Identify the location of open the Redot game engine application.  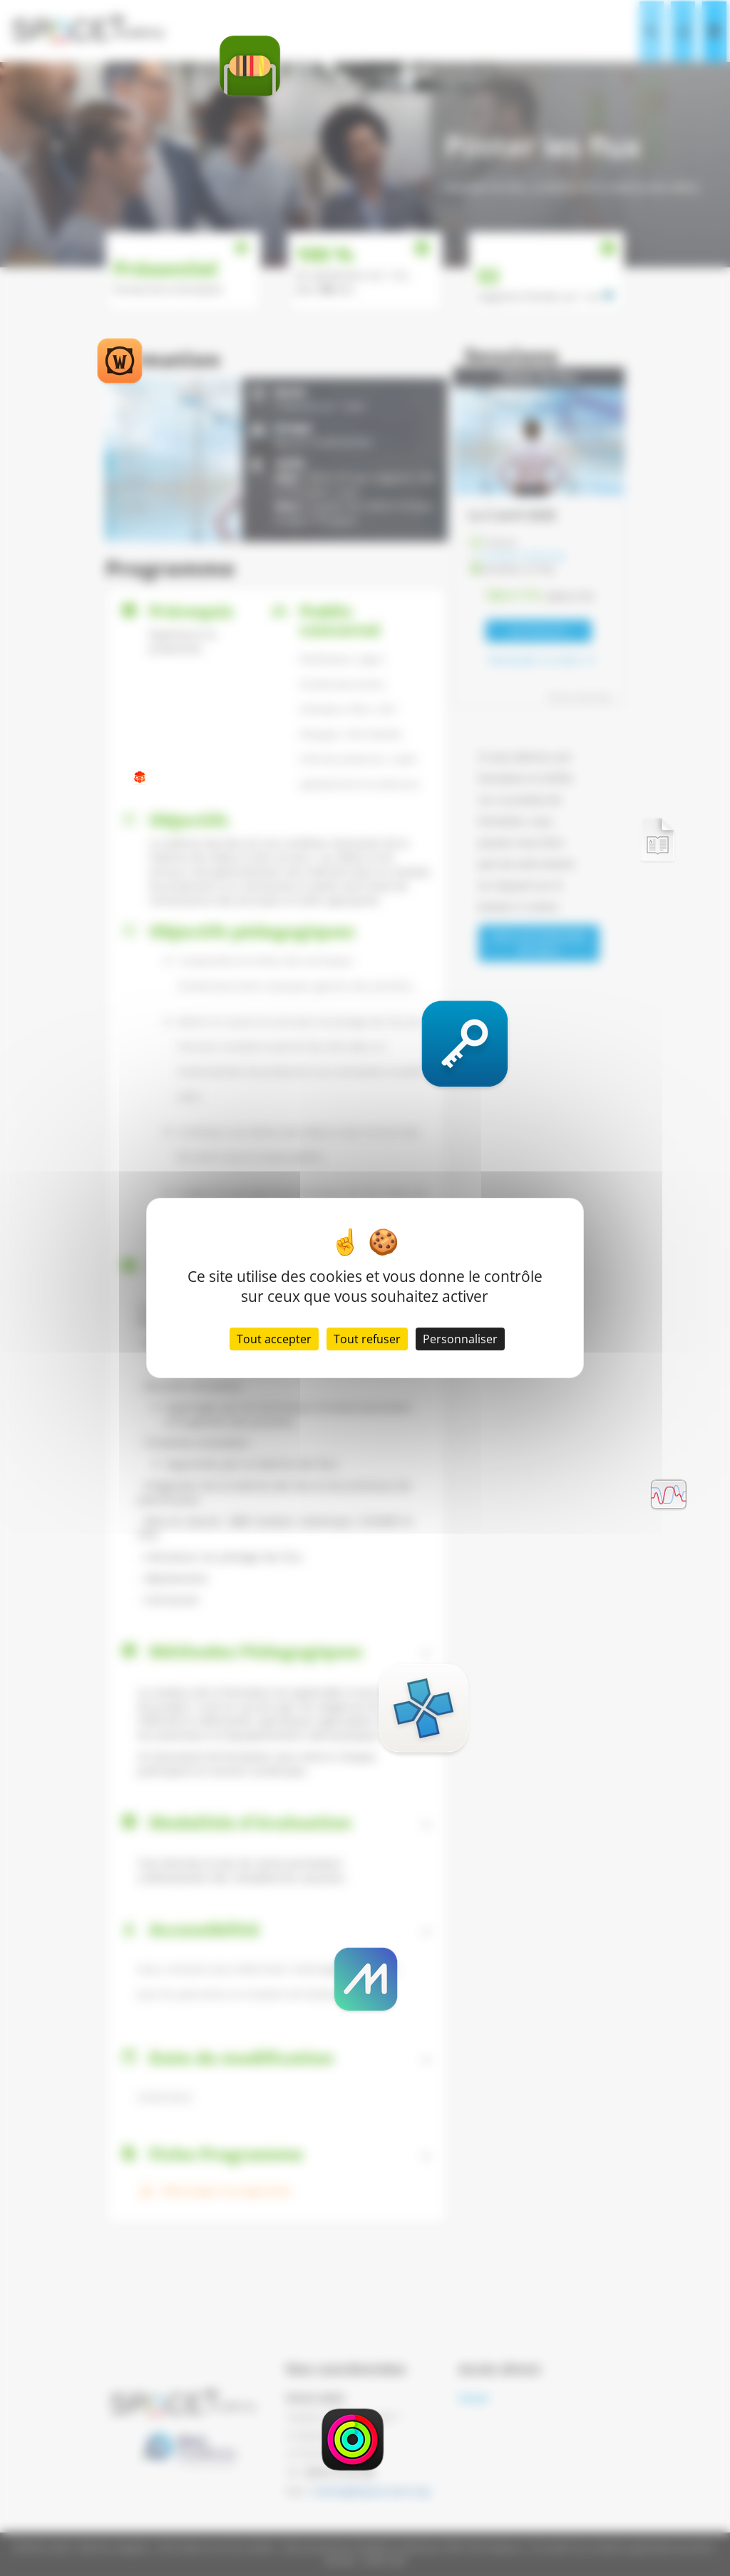
(140, 777).